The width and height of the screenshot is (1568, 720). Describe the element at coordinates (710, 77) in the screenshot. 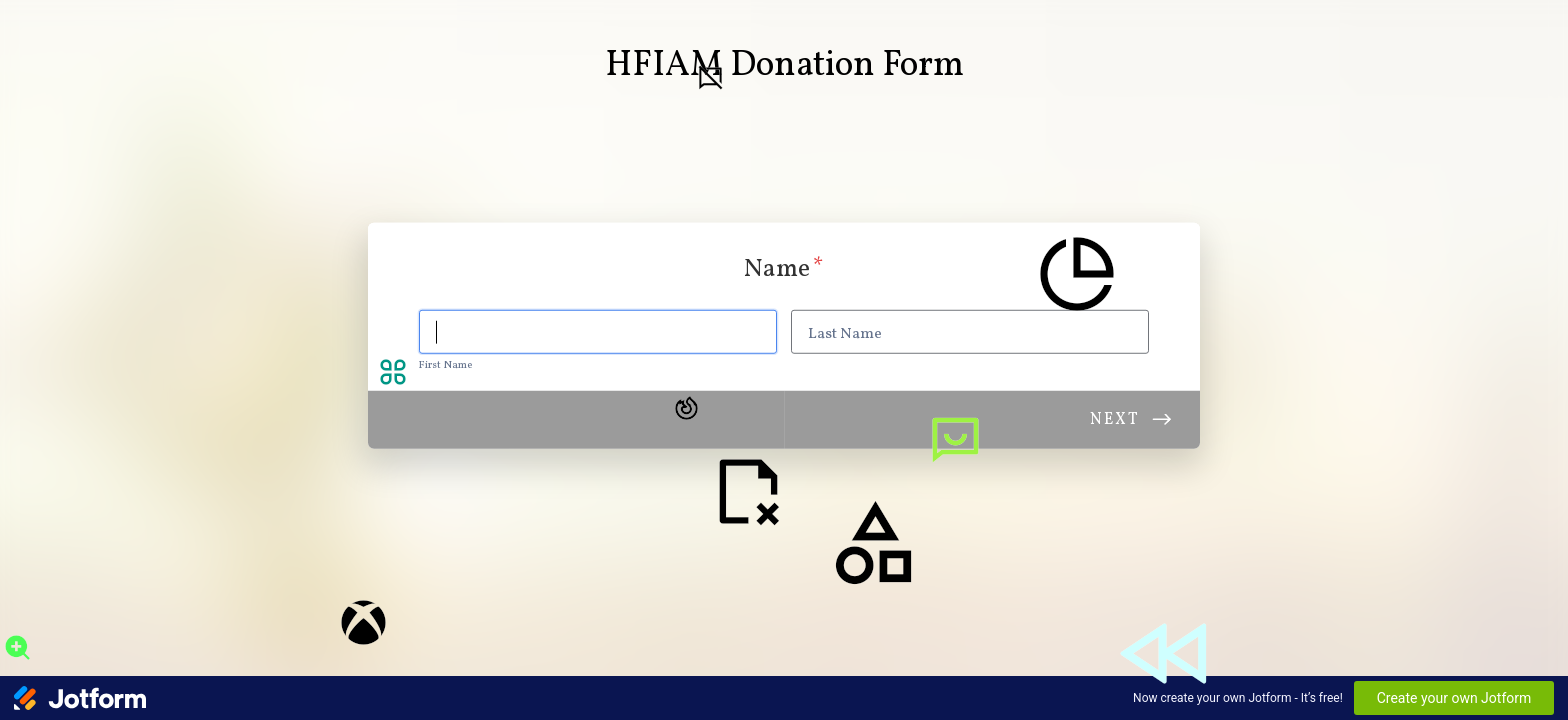

I see `disable chat or messaging` at that location.